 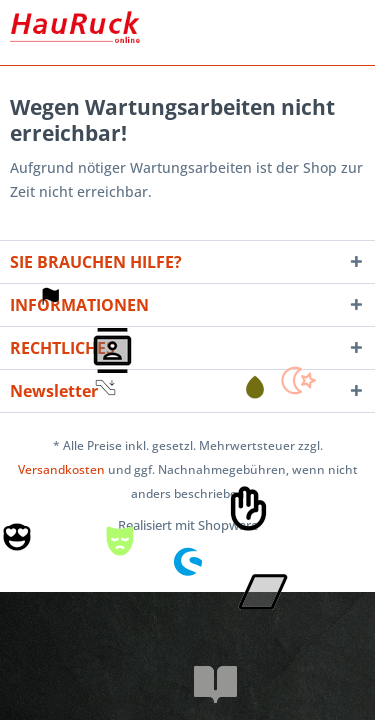 What do you see at coordinates (120, 540) in the screenshot?
I see `indicates sad or negative mood/emotion` at bounding box center [120, 540].